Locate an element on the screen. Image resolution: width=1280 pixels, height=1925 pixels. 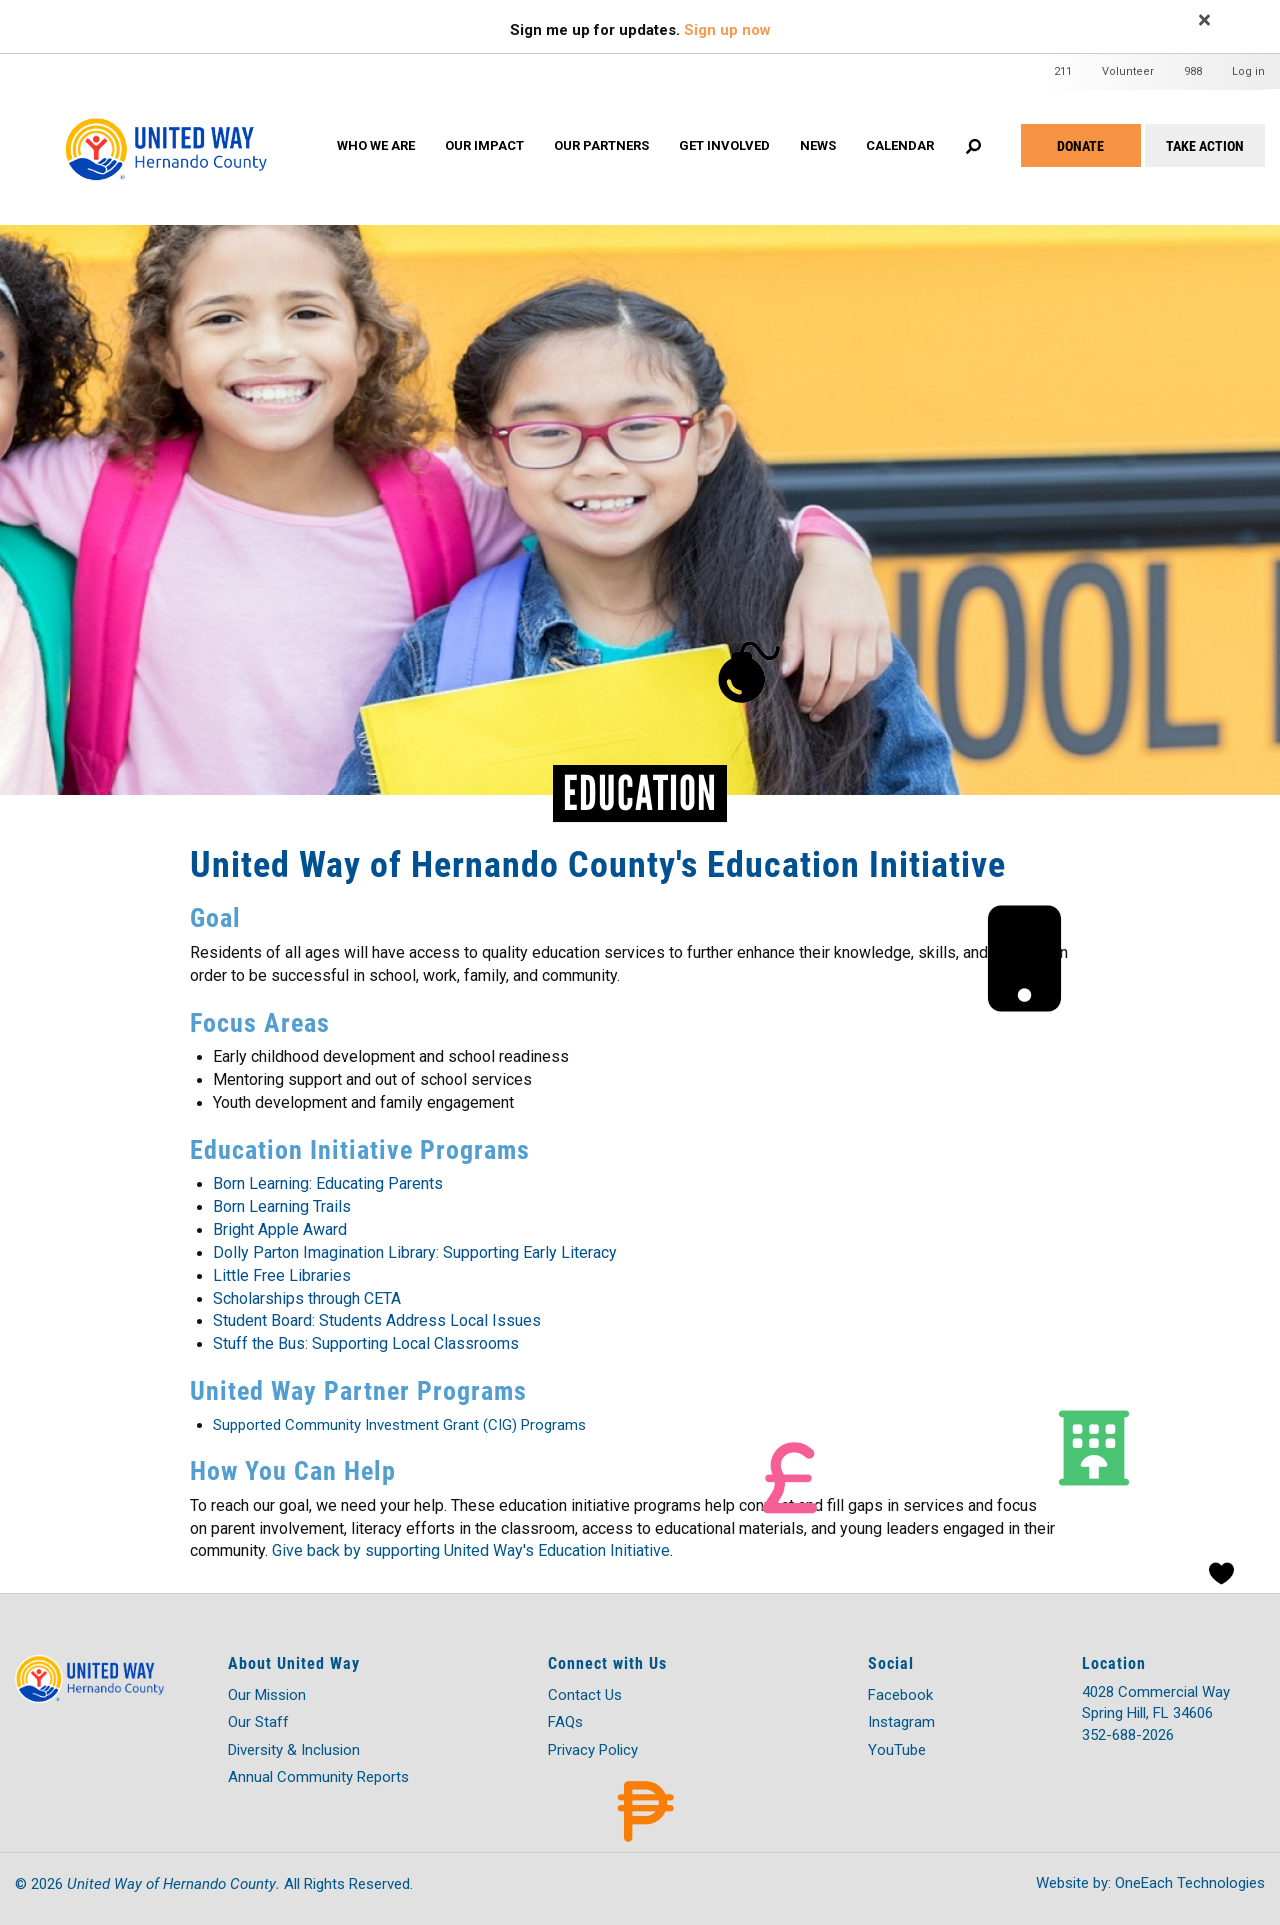
indicates a destructive or dangerous action is located at coordinates (746, 671).